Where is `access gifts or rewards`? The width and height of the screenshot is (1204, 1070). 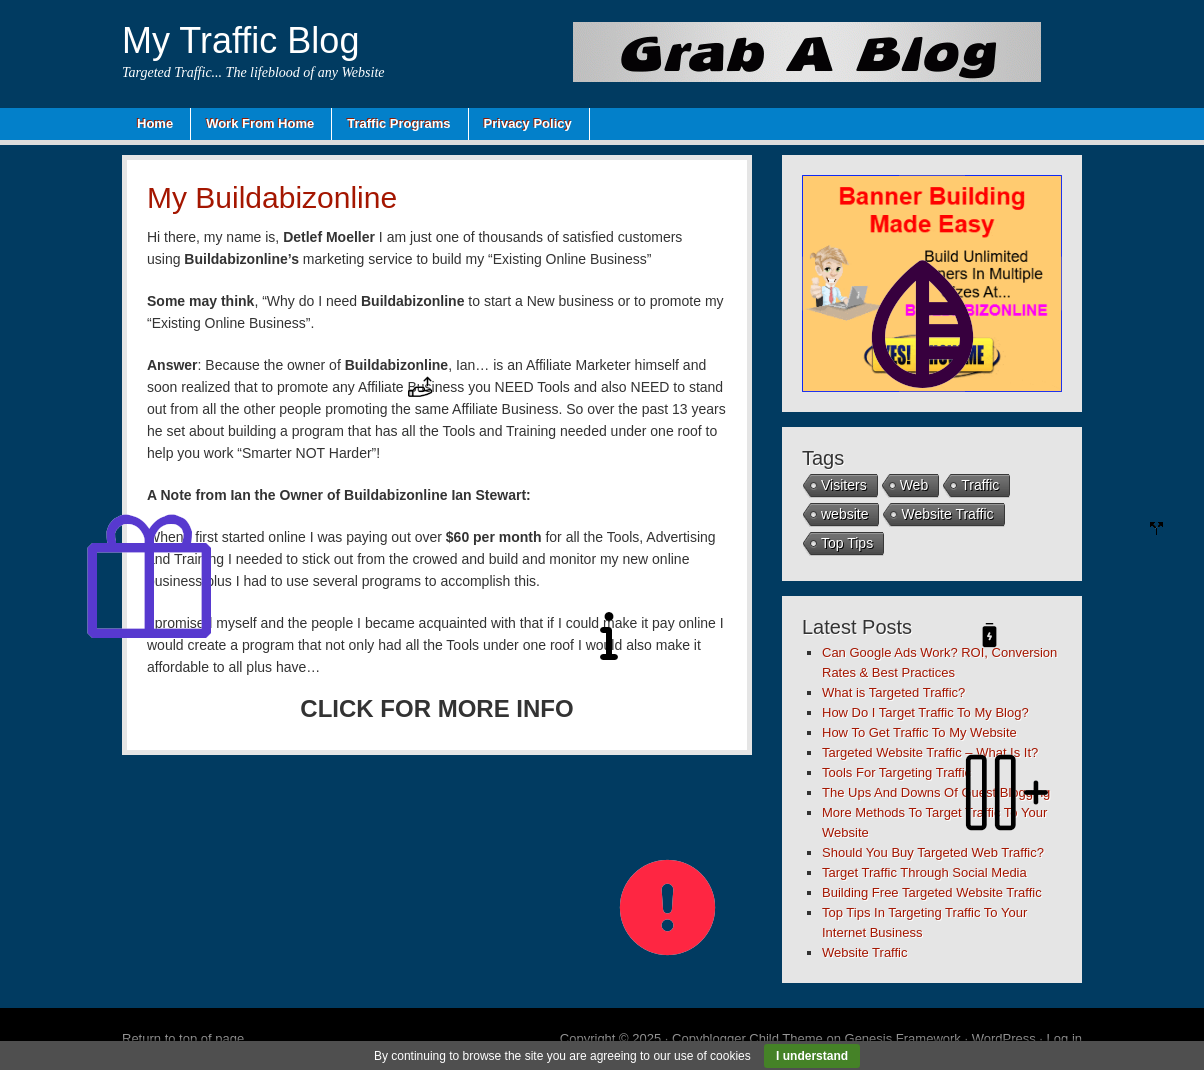
access gifts or rewards is located at coordinates (154, 581).